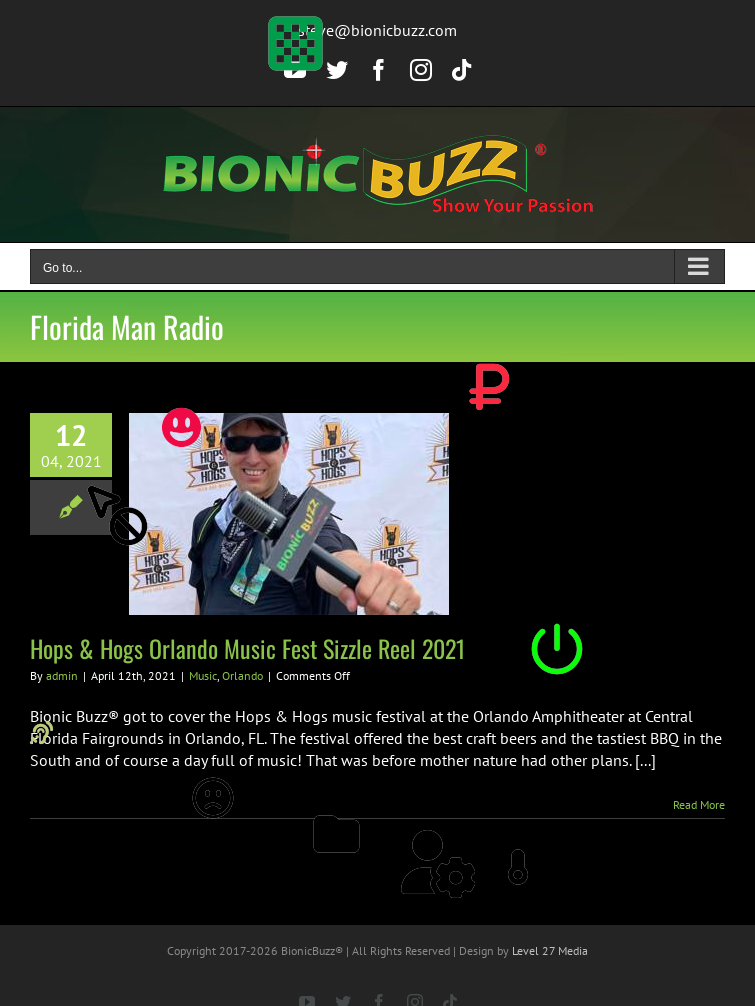  I want to click on indicate negative feedback or dissatisfaction, so click(213, 798).